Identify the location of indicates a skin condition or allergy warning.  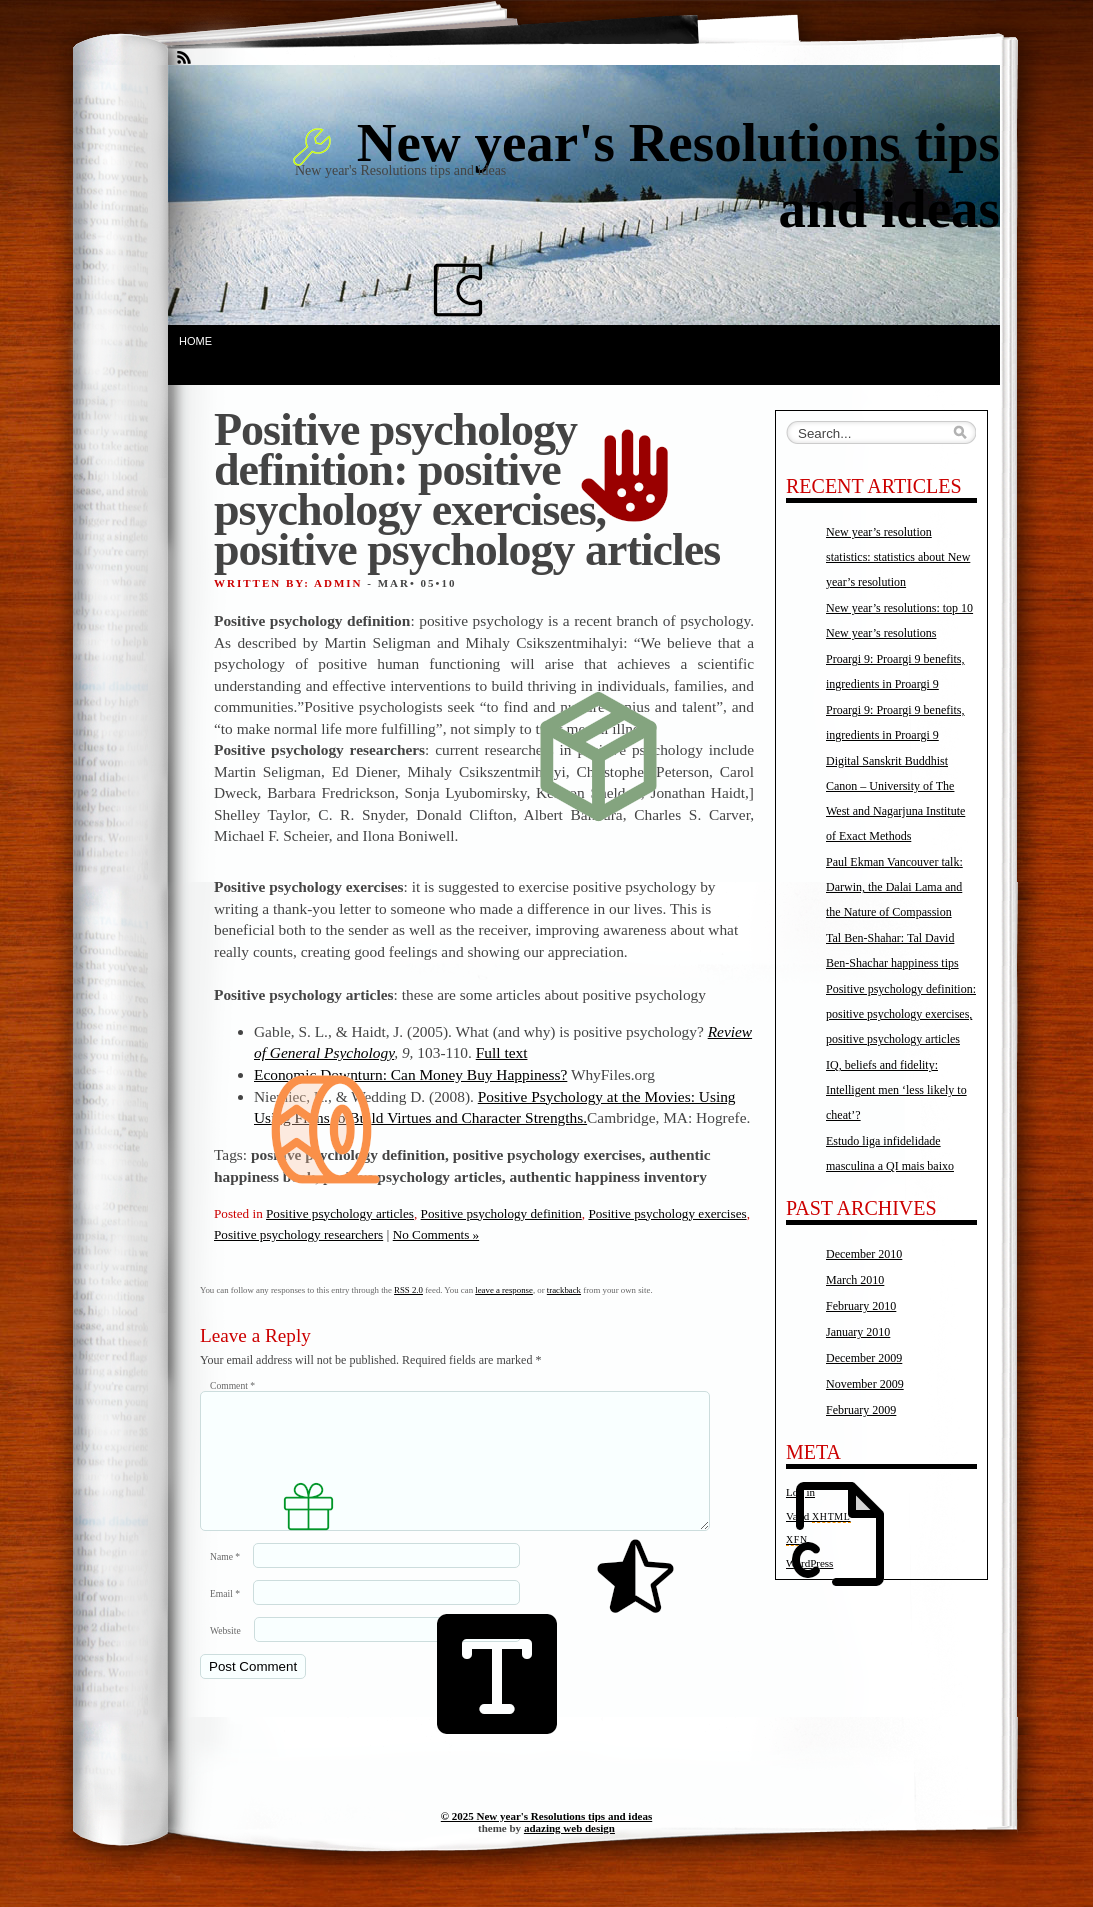
(627, 475).